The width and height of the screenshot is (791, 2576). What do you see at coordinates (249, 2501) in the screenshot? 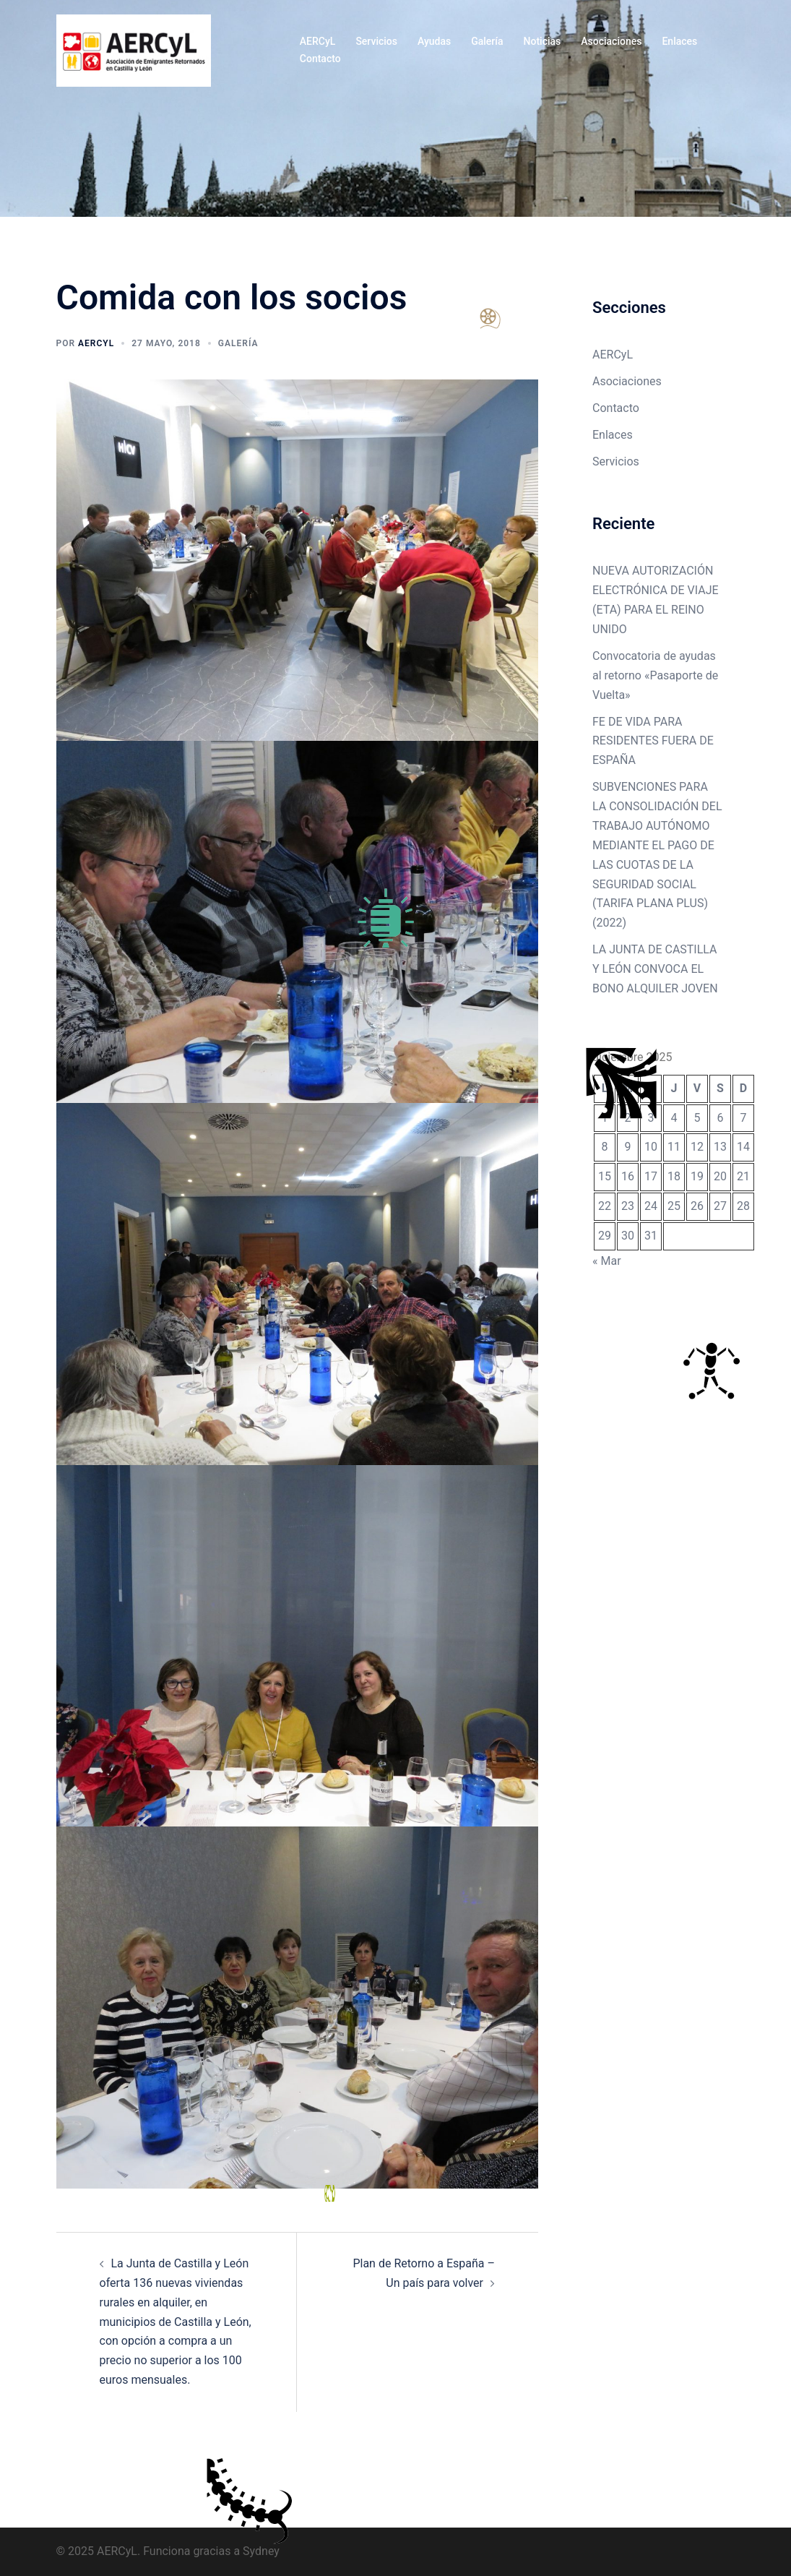
I see `indicates bug or pest-related content in a game` at bounding box center [249, 2501].